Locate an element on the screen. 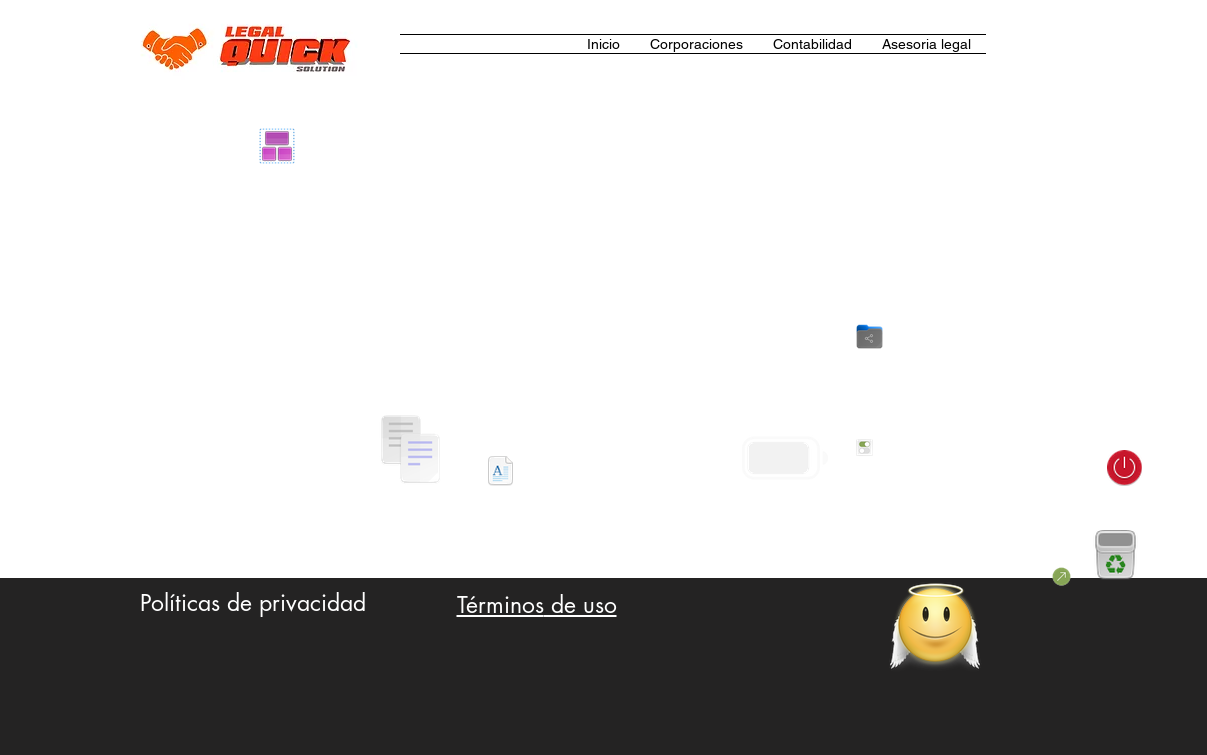 The image size is (1207, 755). insert angel face emoji in chat is located at coordinates (935, 628).